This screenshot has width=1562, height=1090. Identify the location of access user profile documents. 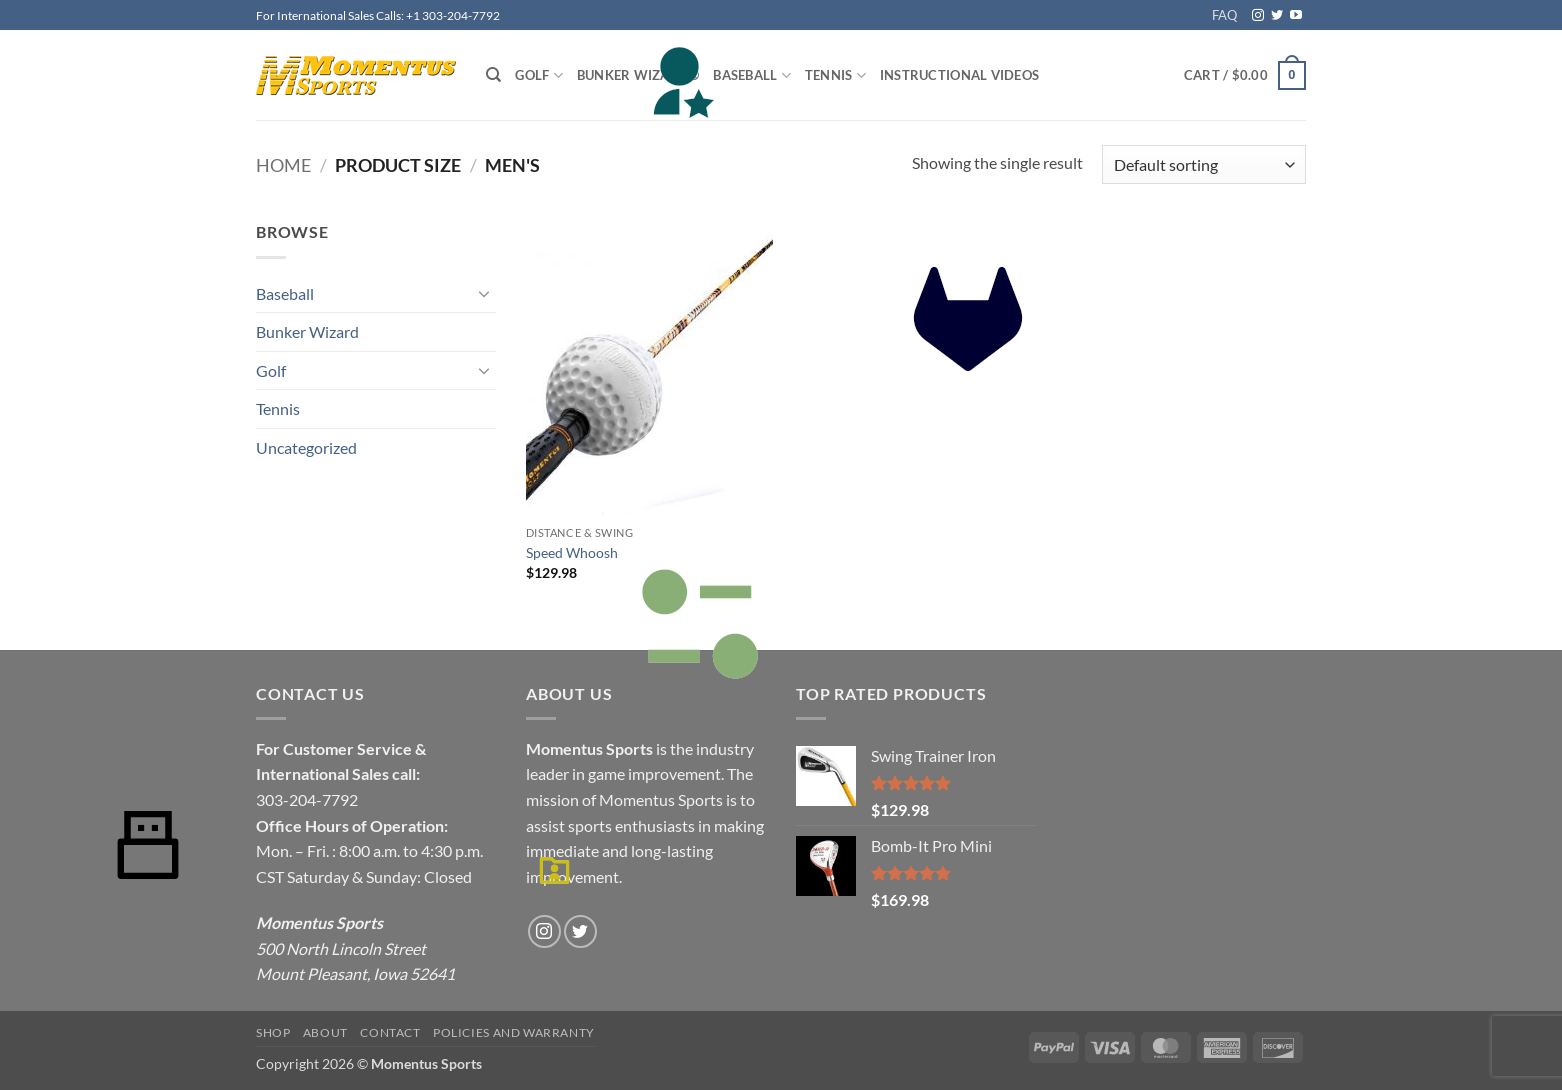
(554, 870).